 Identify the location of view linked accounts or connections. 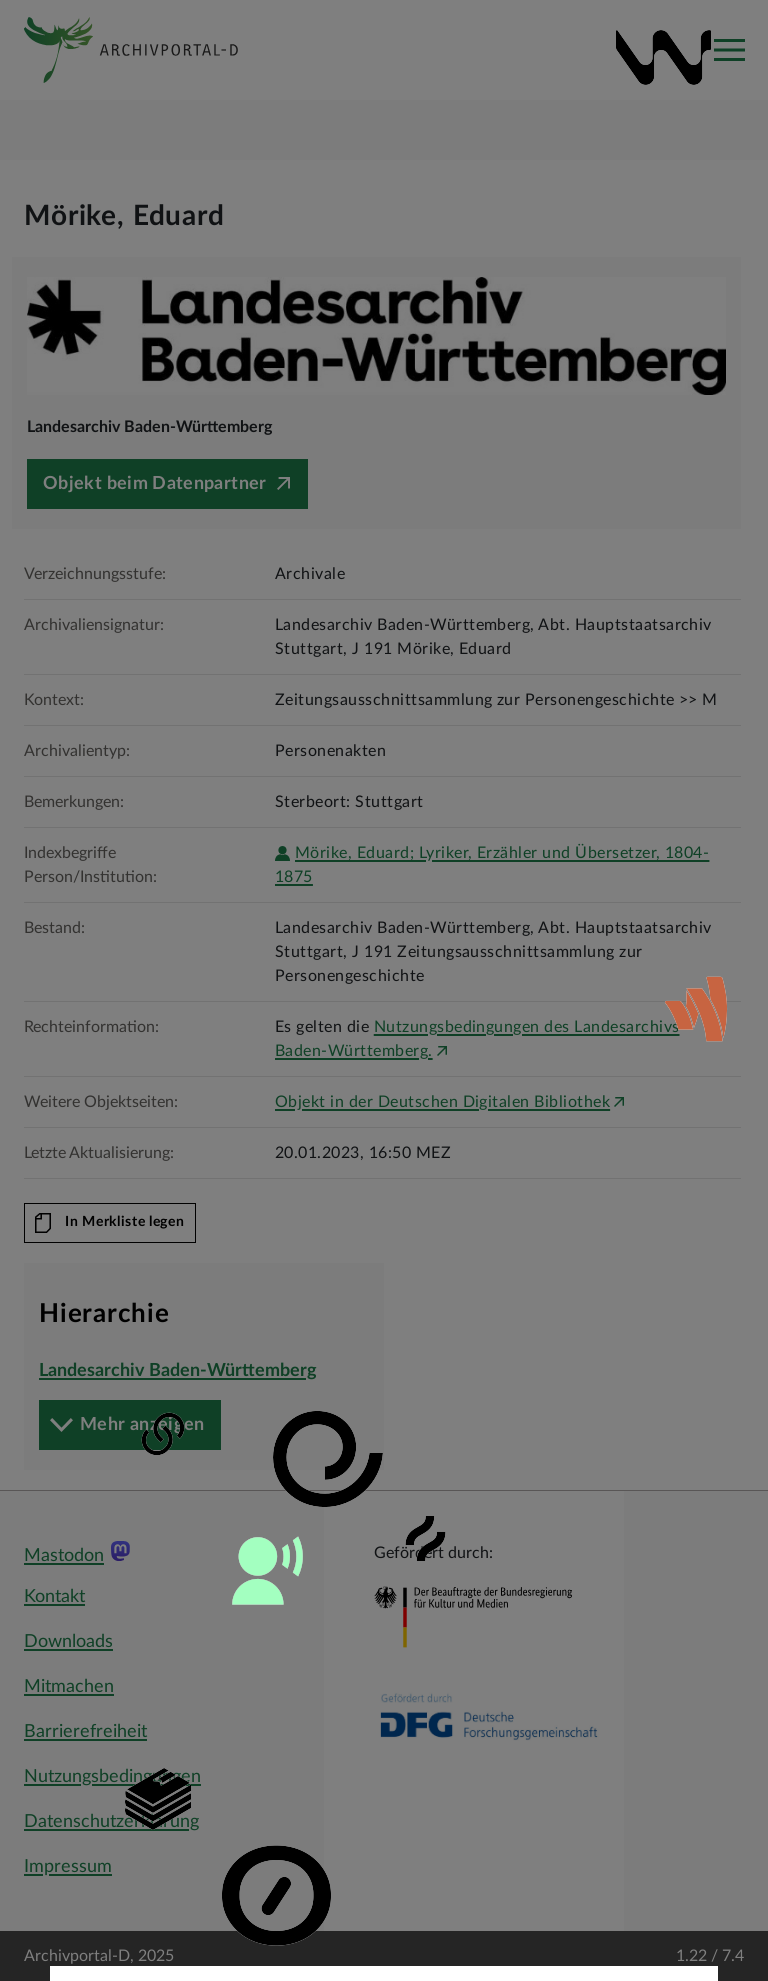
(163, 1434).